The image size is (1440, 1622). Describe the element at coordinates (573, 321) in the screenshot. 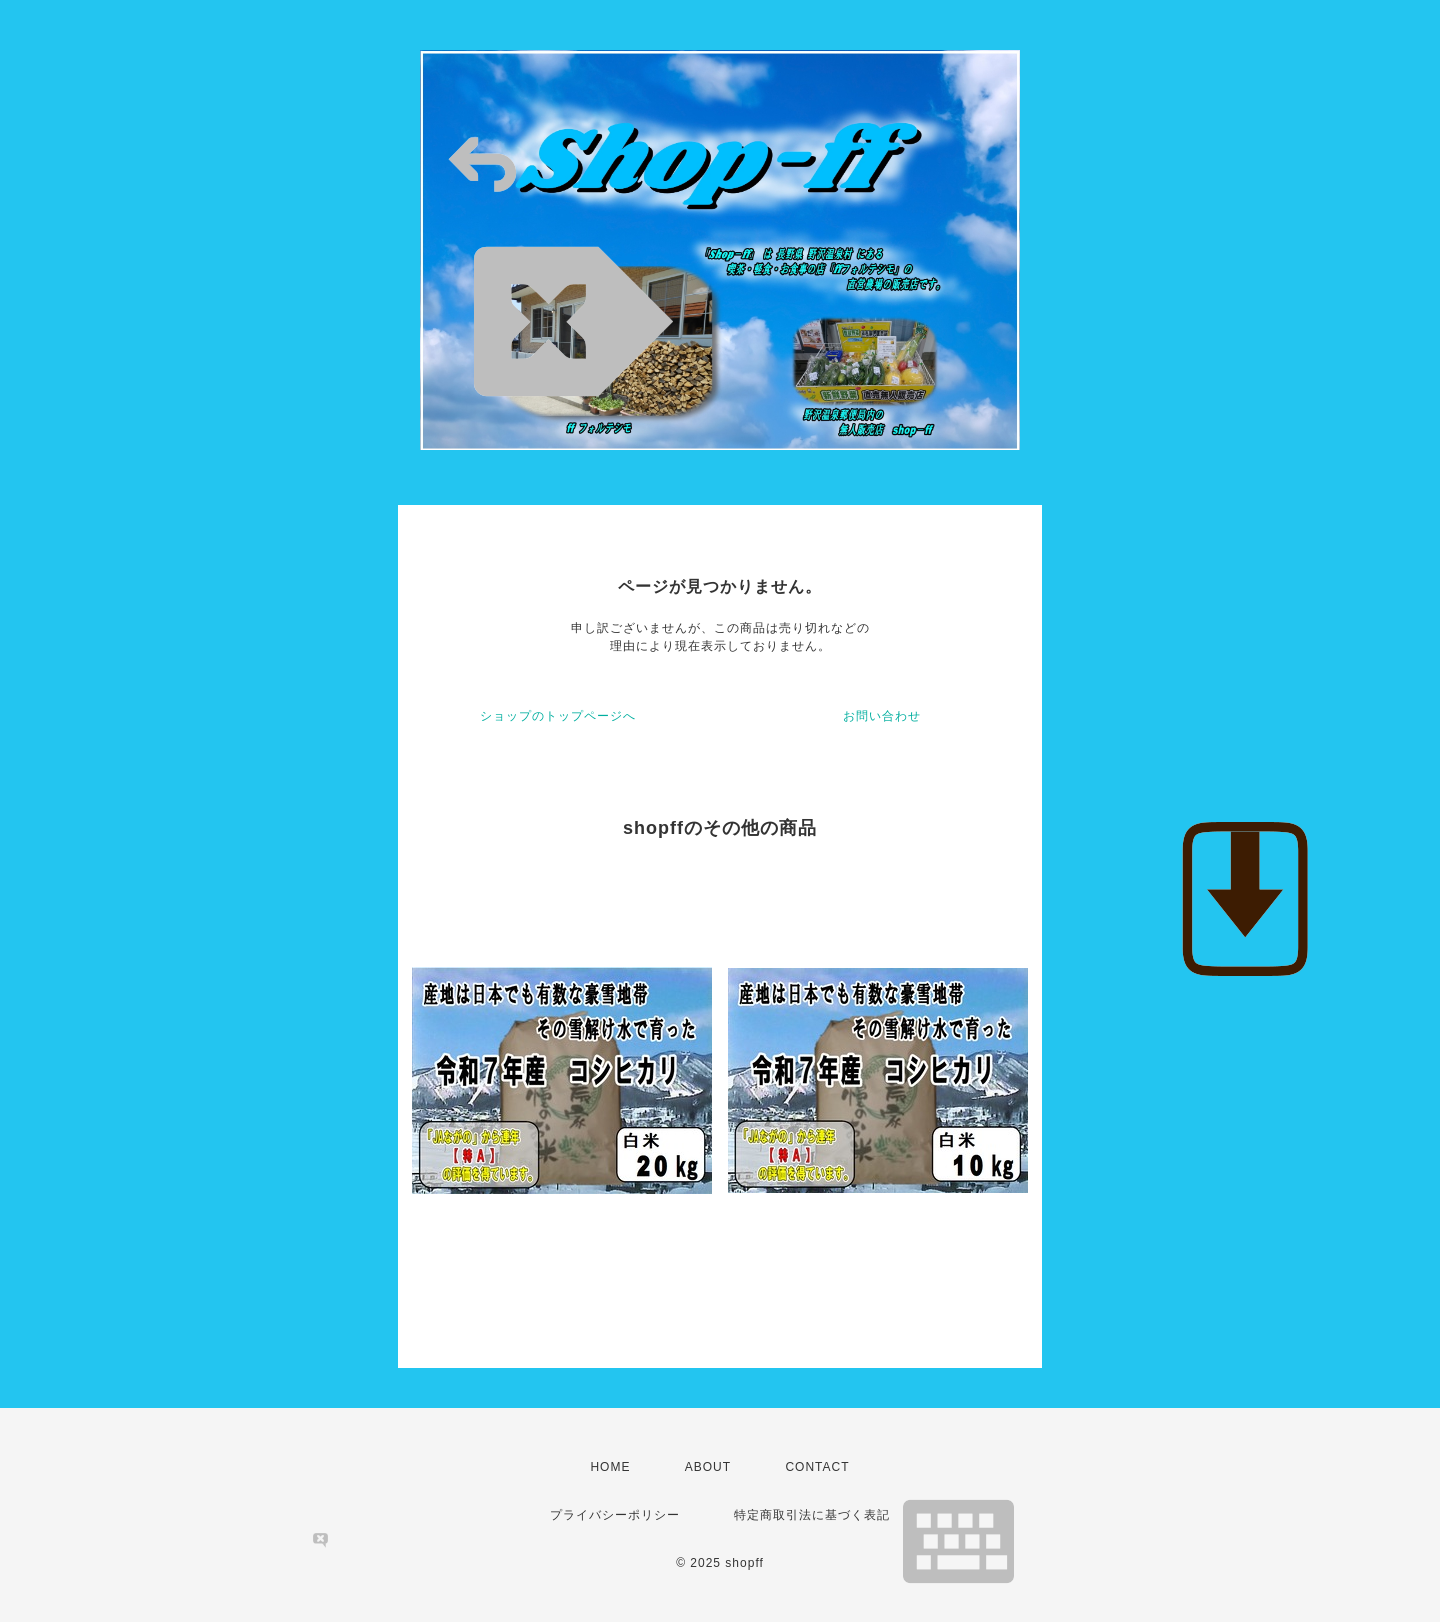

I see `clear text input field (right-to-left layout)` at that location.